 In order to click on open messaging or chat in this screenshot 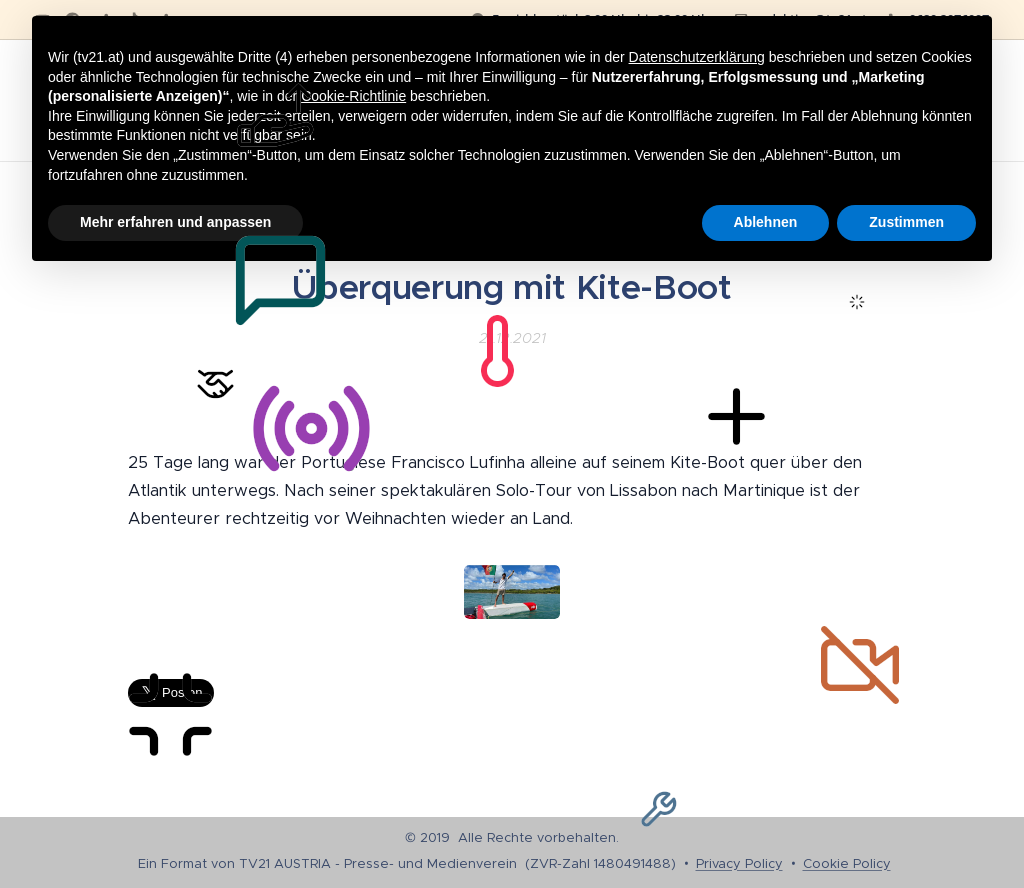, I will do `click(280, 280)`.